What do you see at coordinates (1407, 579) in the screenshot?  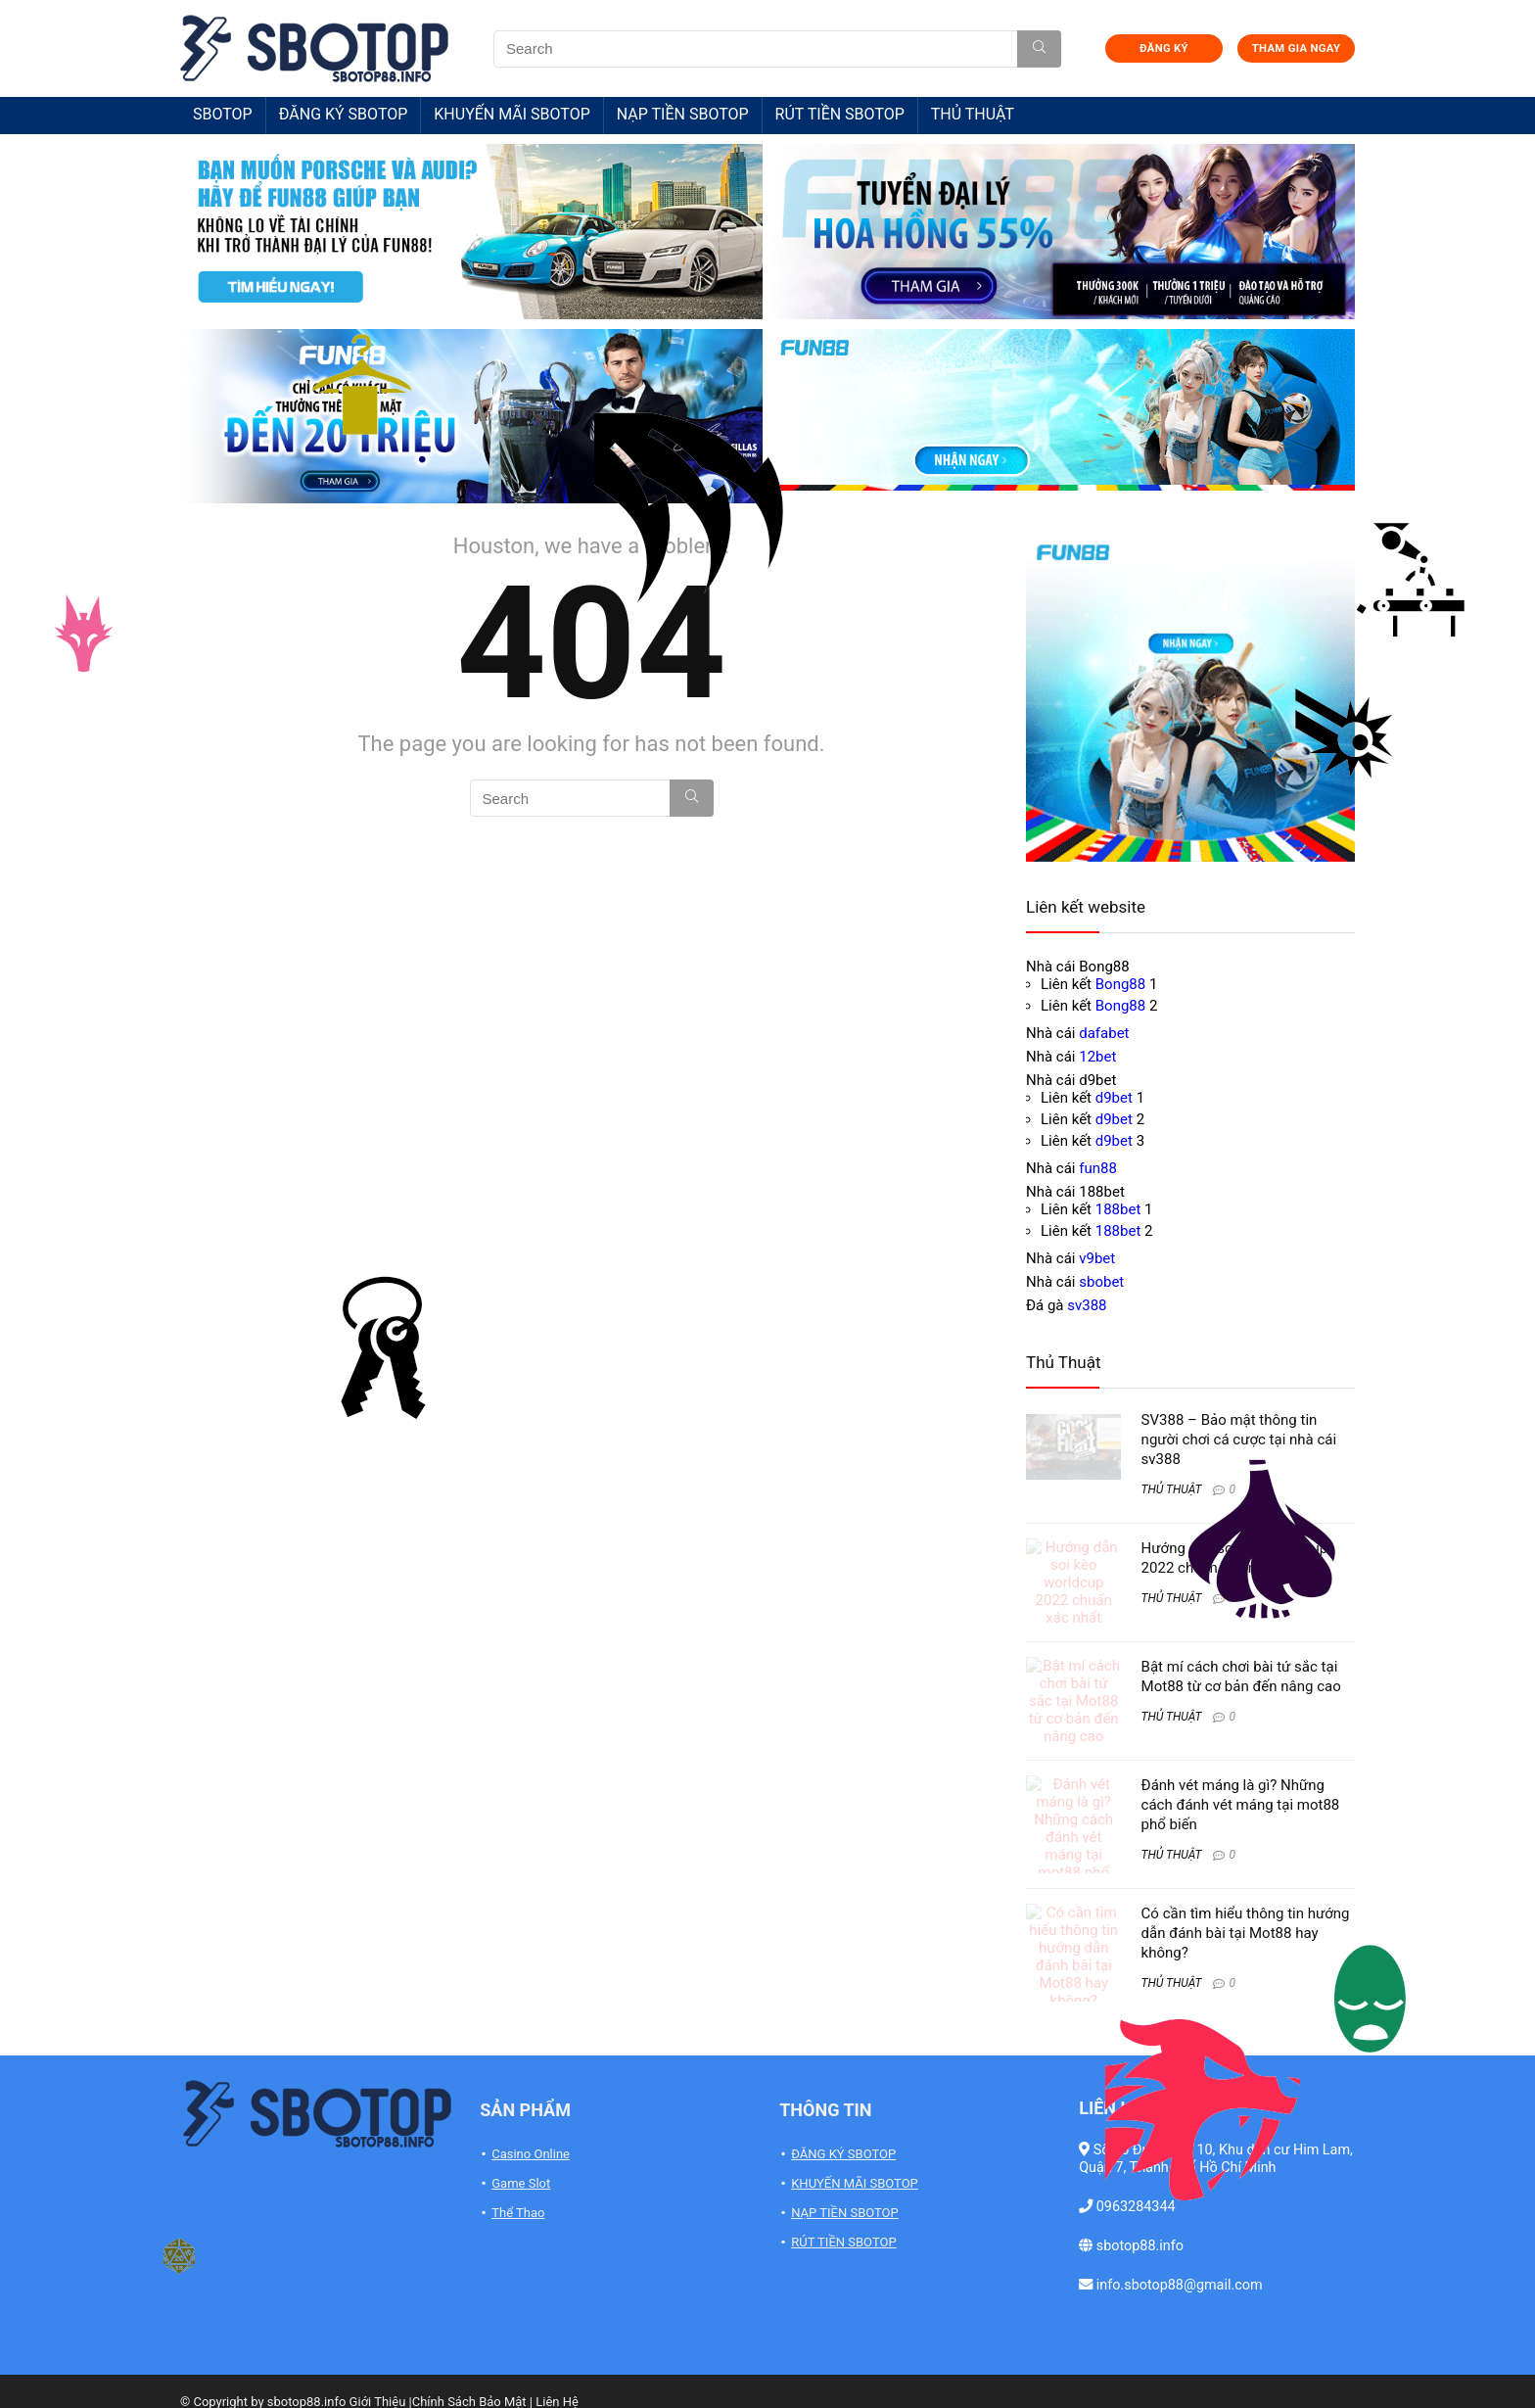 I see `access automation or manufacturing settings` at bounding box center [1407, 579].